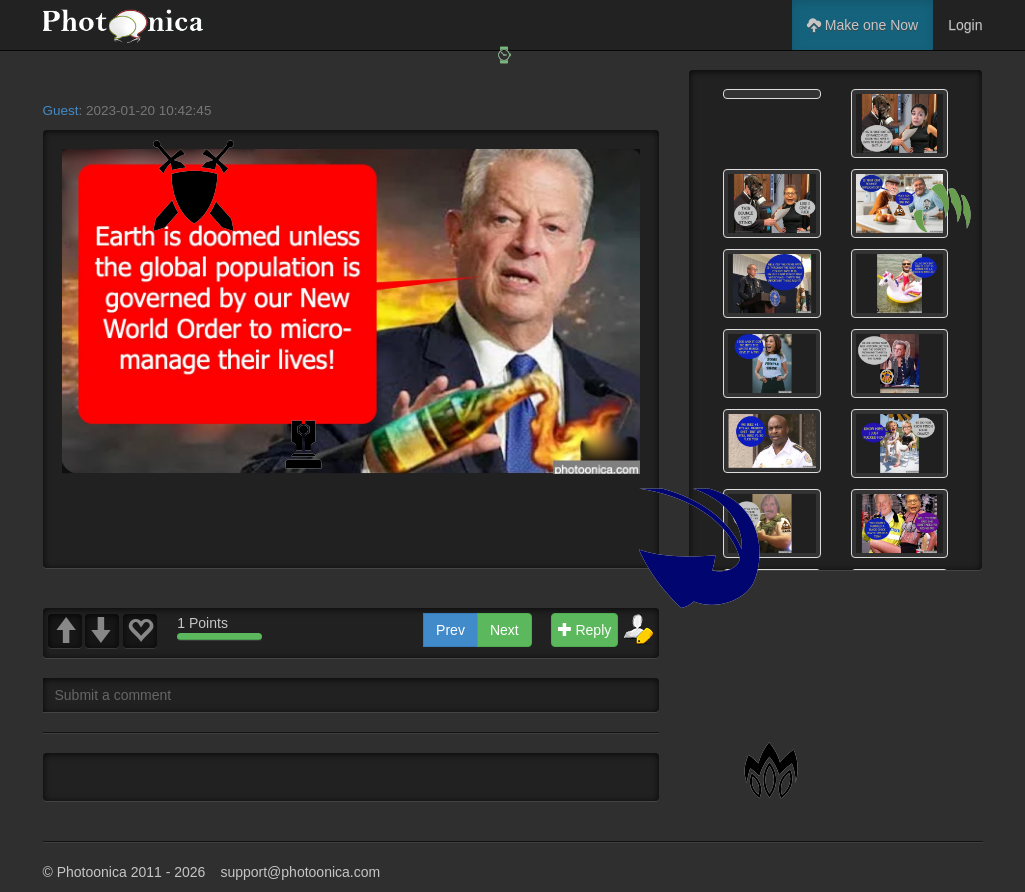 Image resolution: width=1025 pixels, height=892 pixels. I want to click on tesla coil or electrical equipment icon, so click(303, 444).